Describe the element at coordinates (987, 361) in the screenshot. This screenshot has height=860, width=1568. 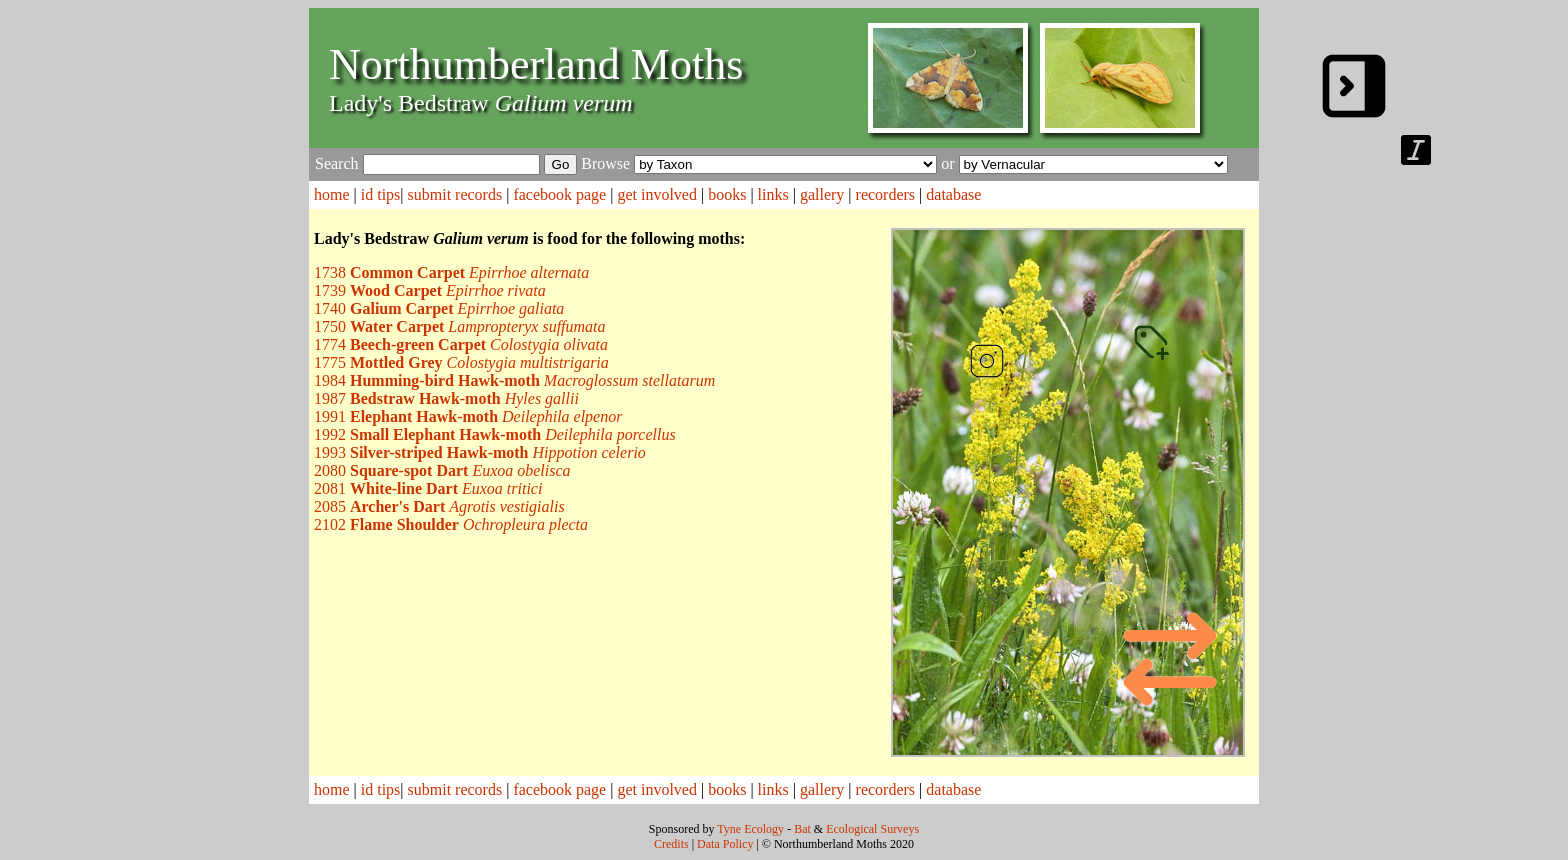
I see `open Instagram app` at that location.